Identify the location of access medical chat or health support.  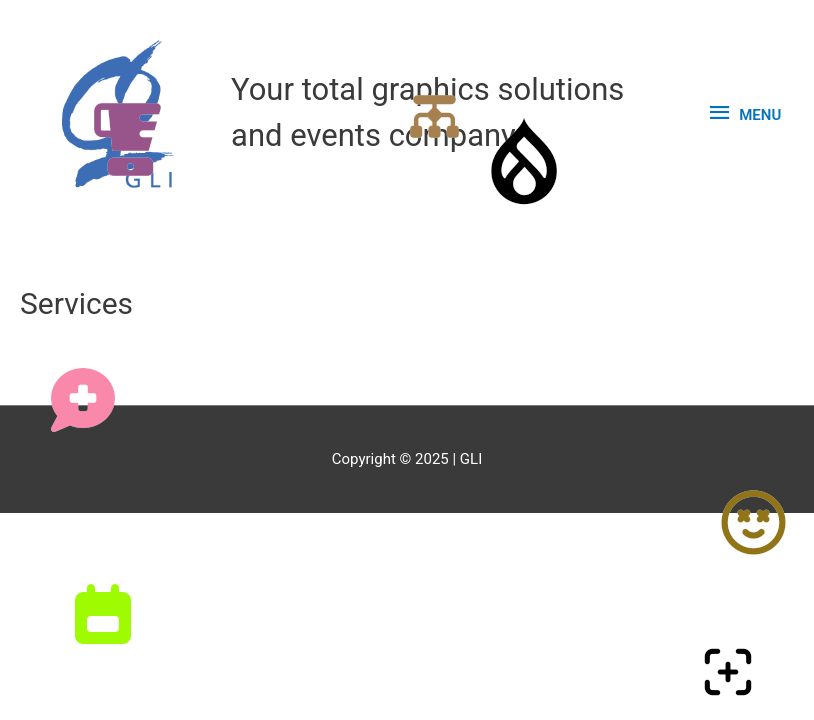
(83, 400).